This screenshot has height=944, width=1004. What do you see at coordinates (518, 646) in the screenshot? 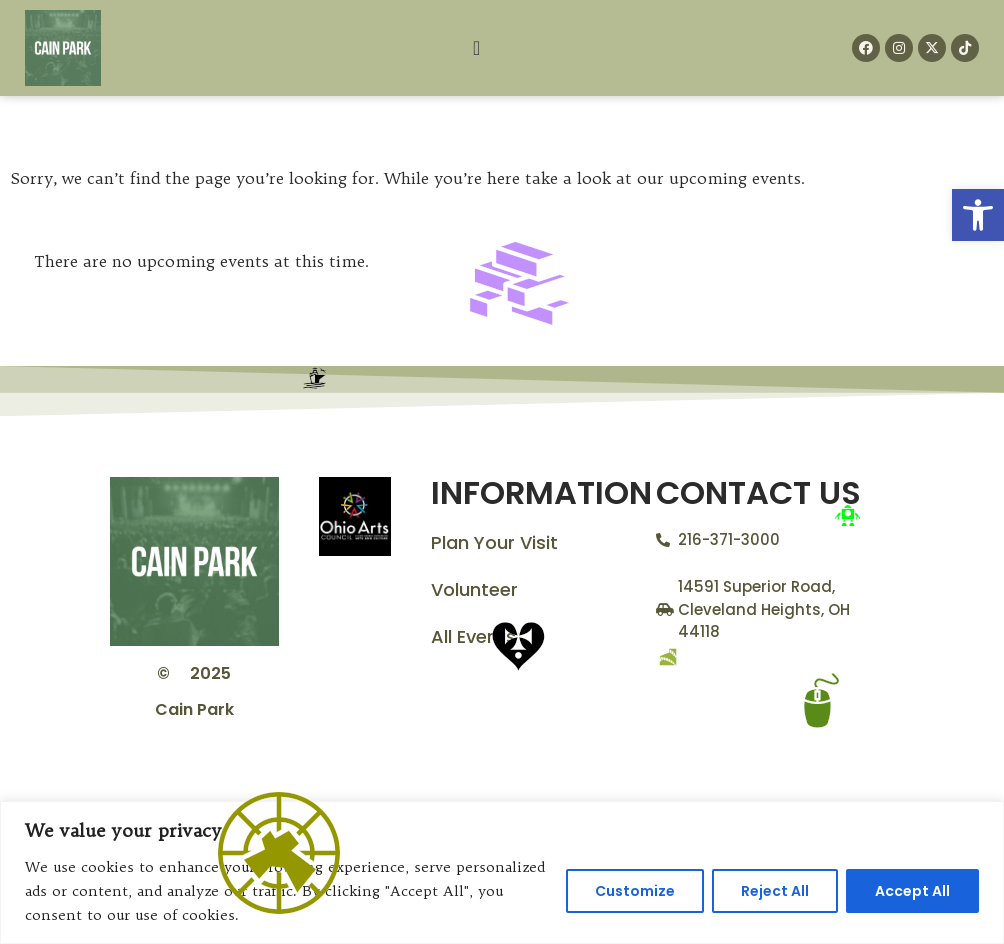
I see `indicates royal or noble romance storyline` at bounding box center [518, 646].